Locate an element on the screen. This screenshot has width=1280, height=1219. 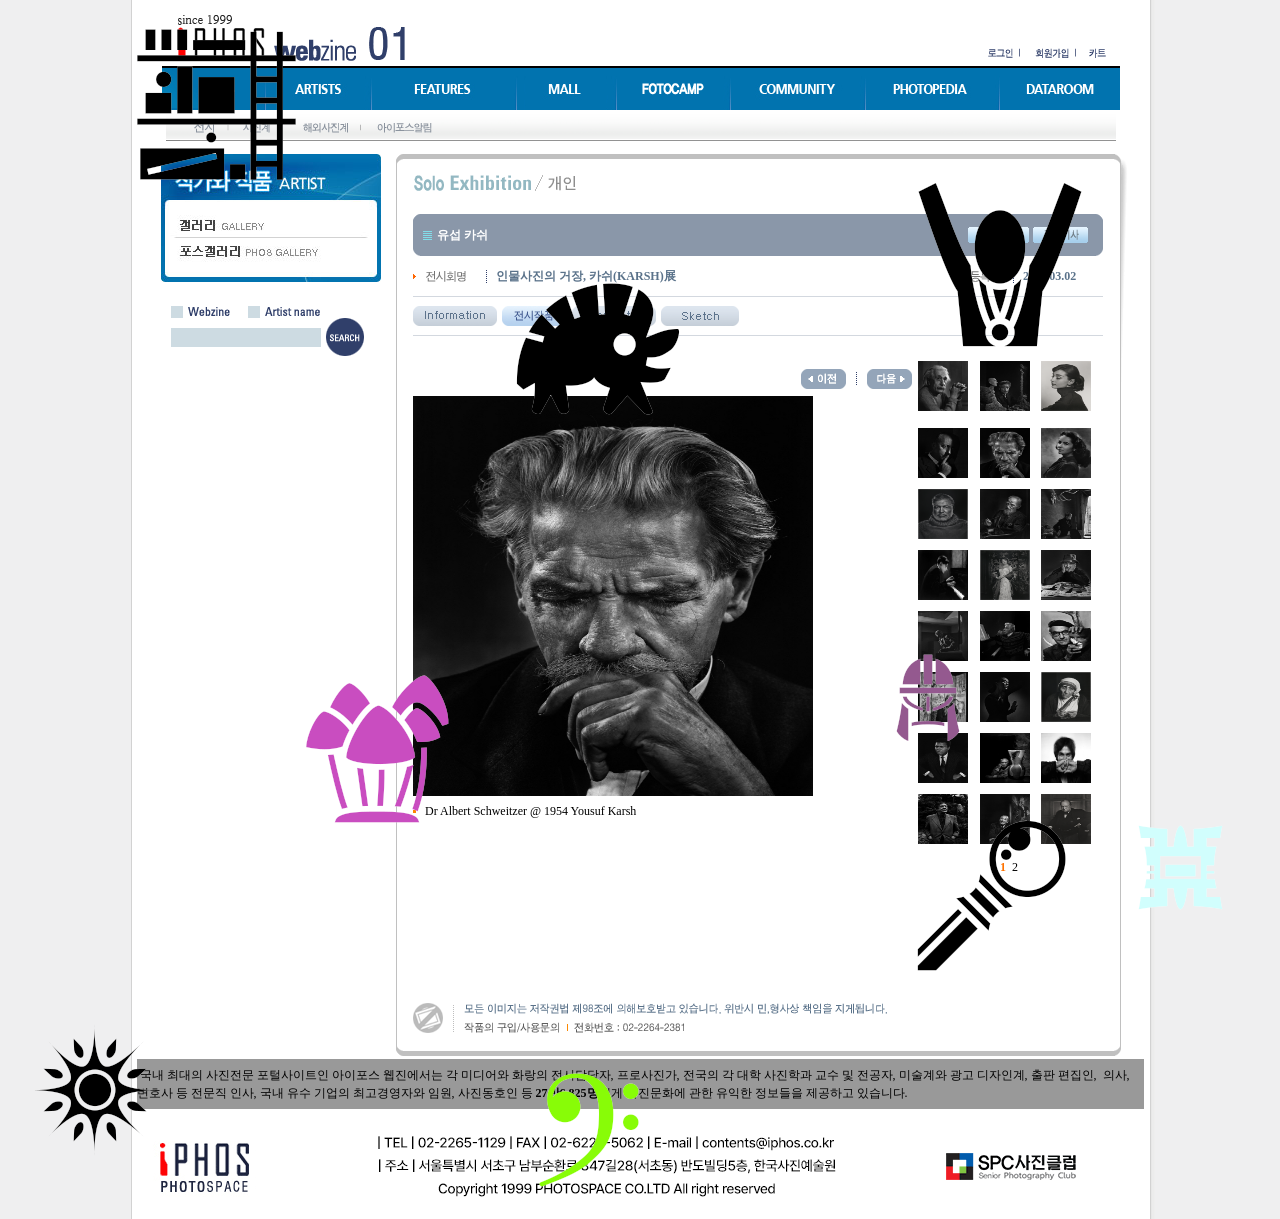
select boar faction or clan emblem is located at coordinates (598, 349).